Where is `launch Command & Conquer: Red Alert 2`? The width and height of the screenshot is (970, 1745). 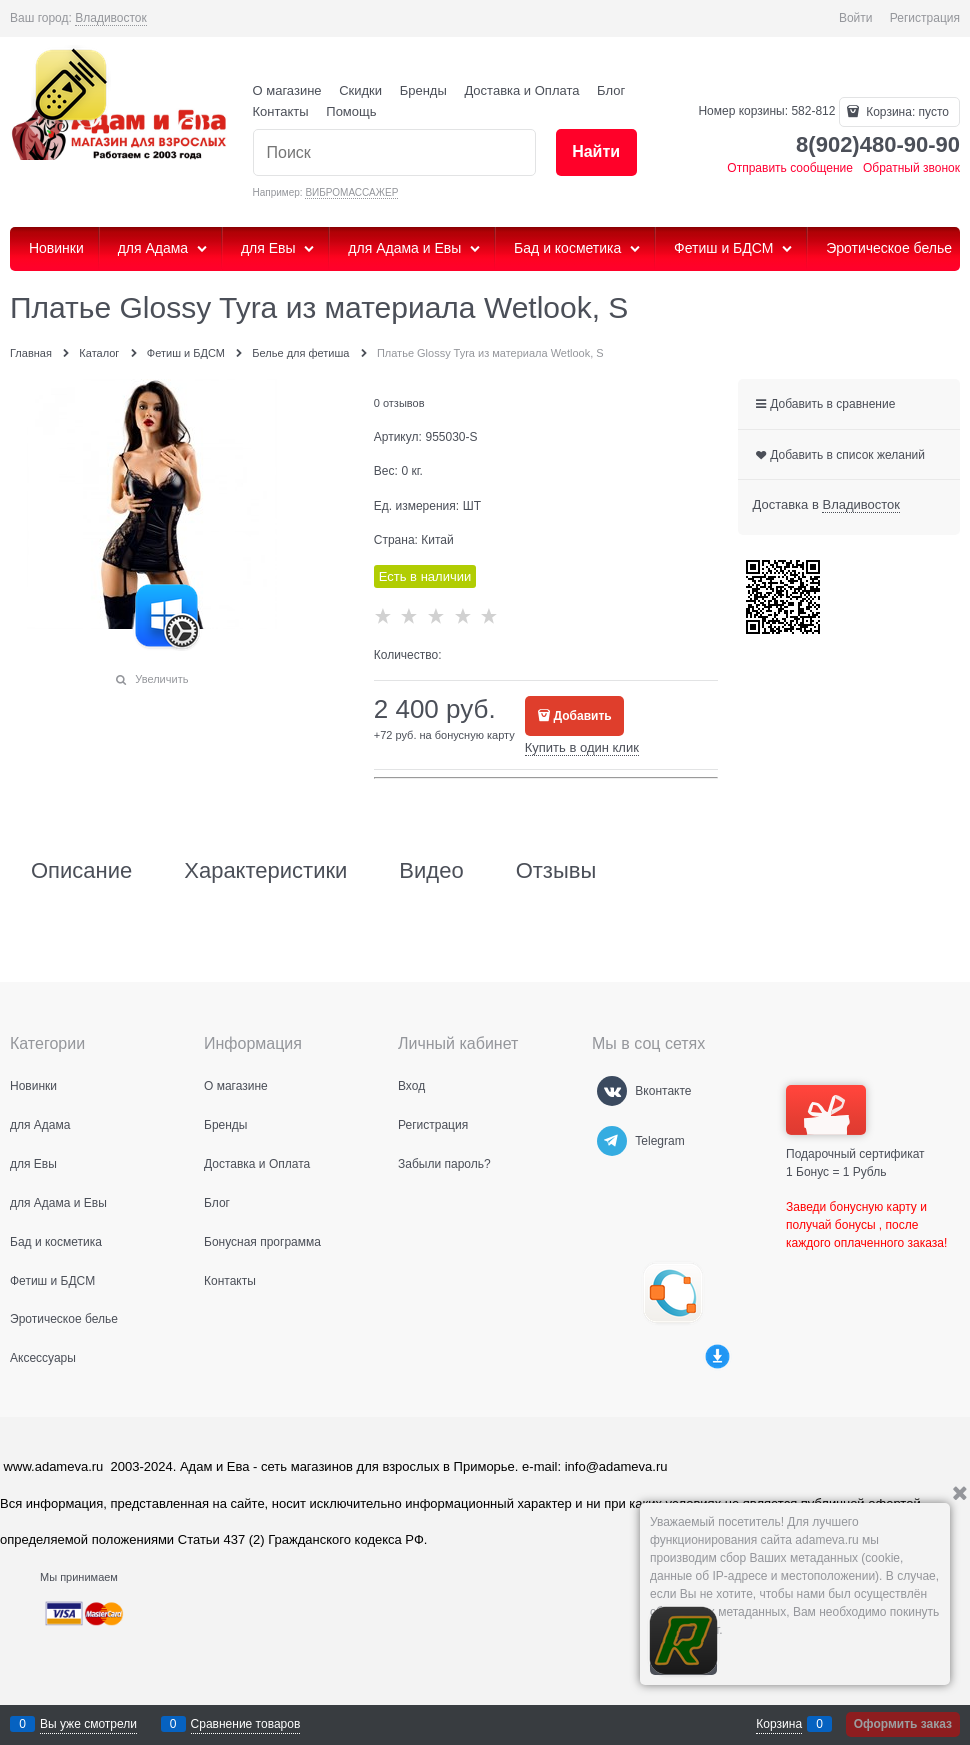
launch Command & Conquer: Red Alert 2 is located at coordinates (683, 1640).